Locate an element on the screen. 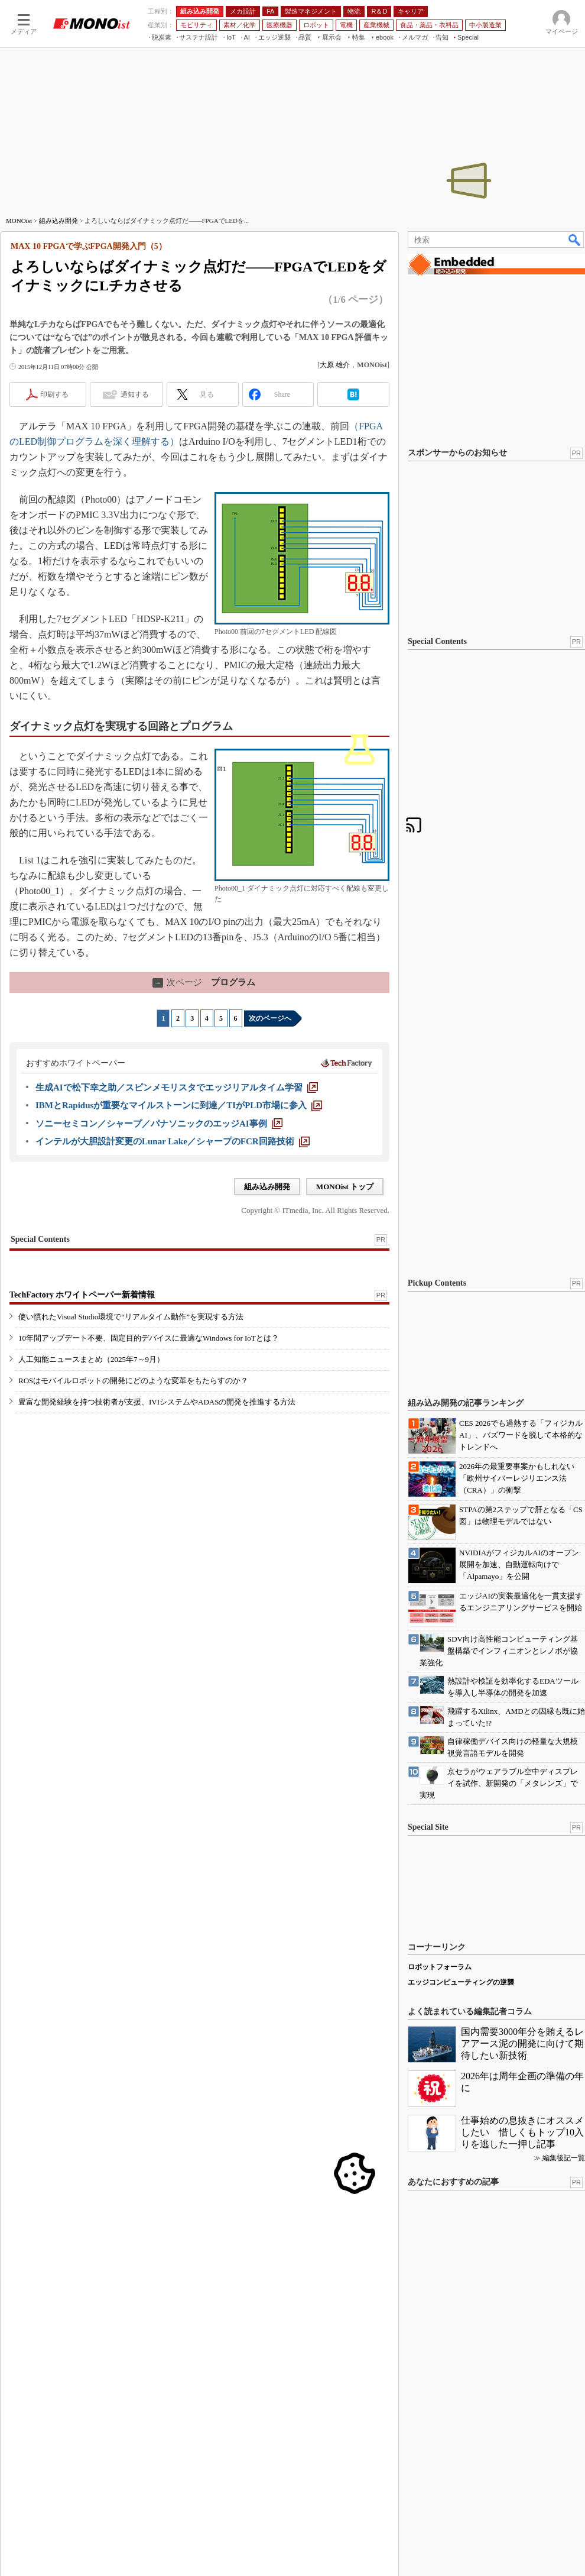 The image size is (585, 2576). cast media to a nearby device is located at coordinates (414, 825).